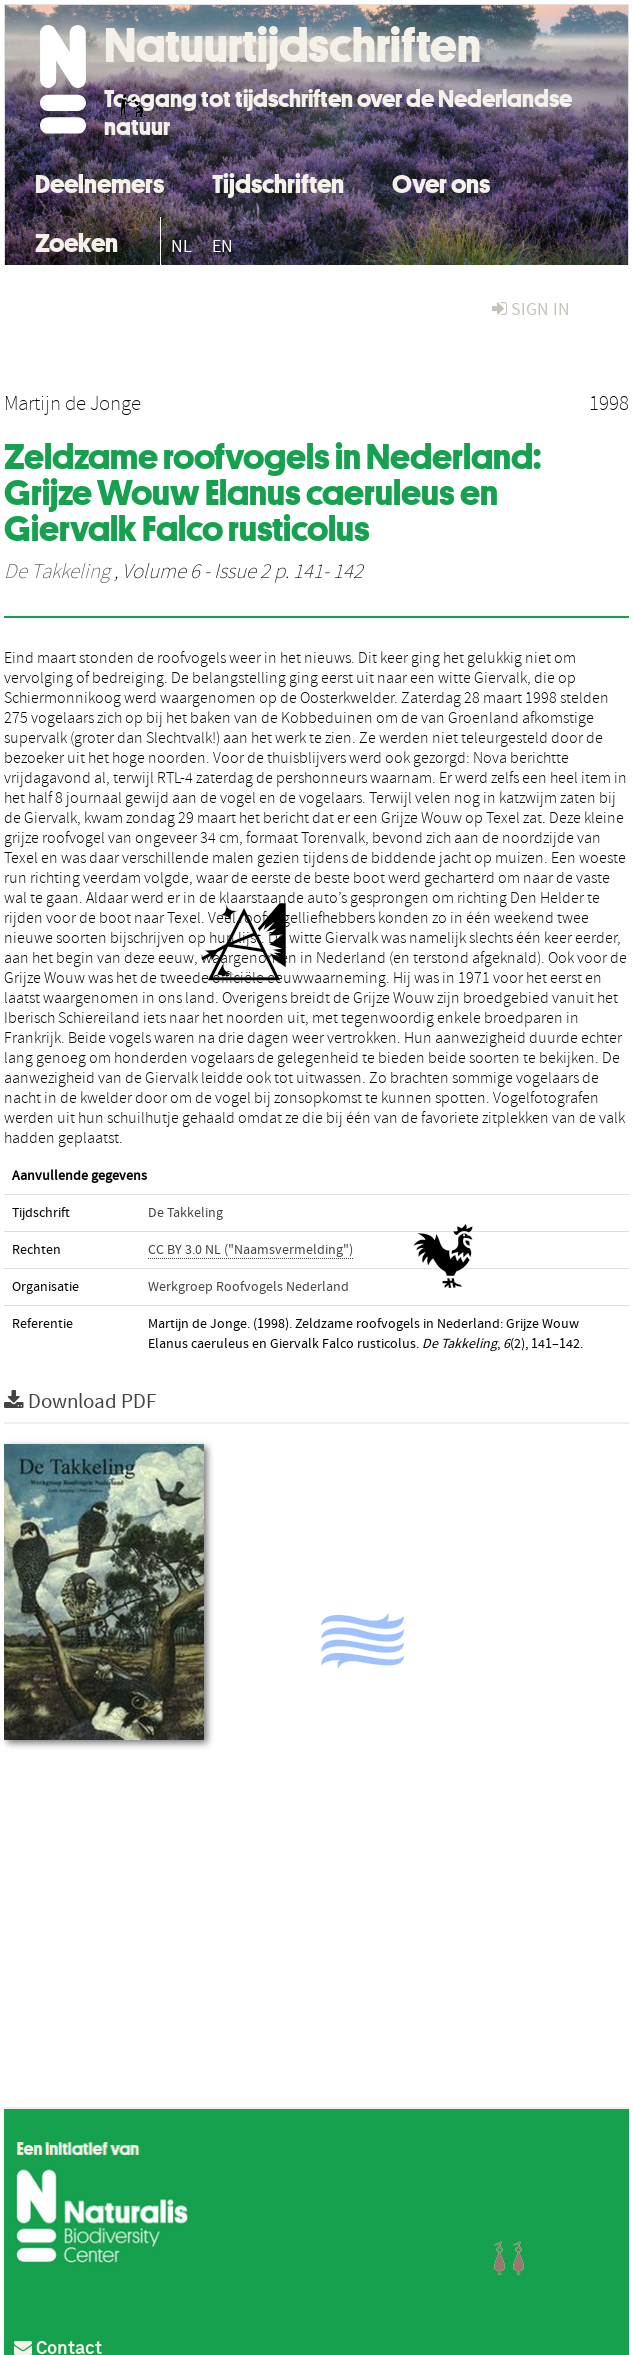 This screenshot has height=2355, width=633. Describe the element at coordinates (443, 1256) in the screenshot. I see `indicates morning alarm or wake-up feature` at that location.